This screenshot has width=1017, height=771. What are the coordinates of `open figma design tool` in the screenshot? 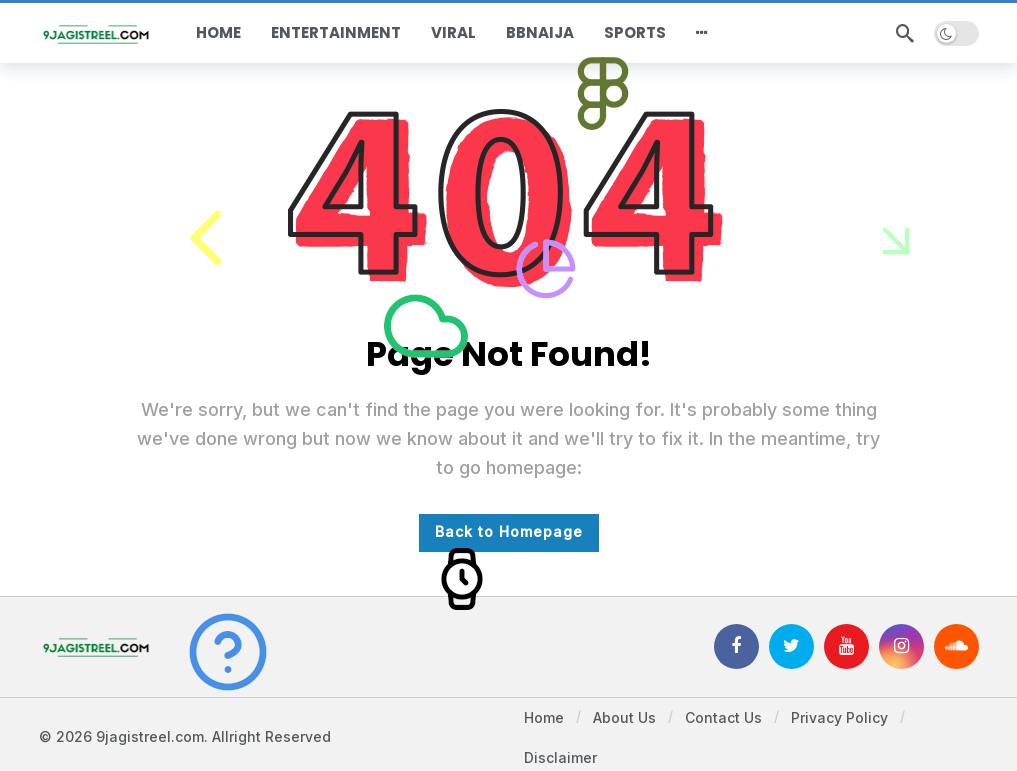 It's located at (603, 92).